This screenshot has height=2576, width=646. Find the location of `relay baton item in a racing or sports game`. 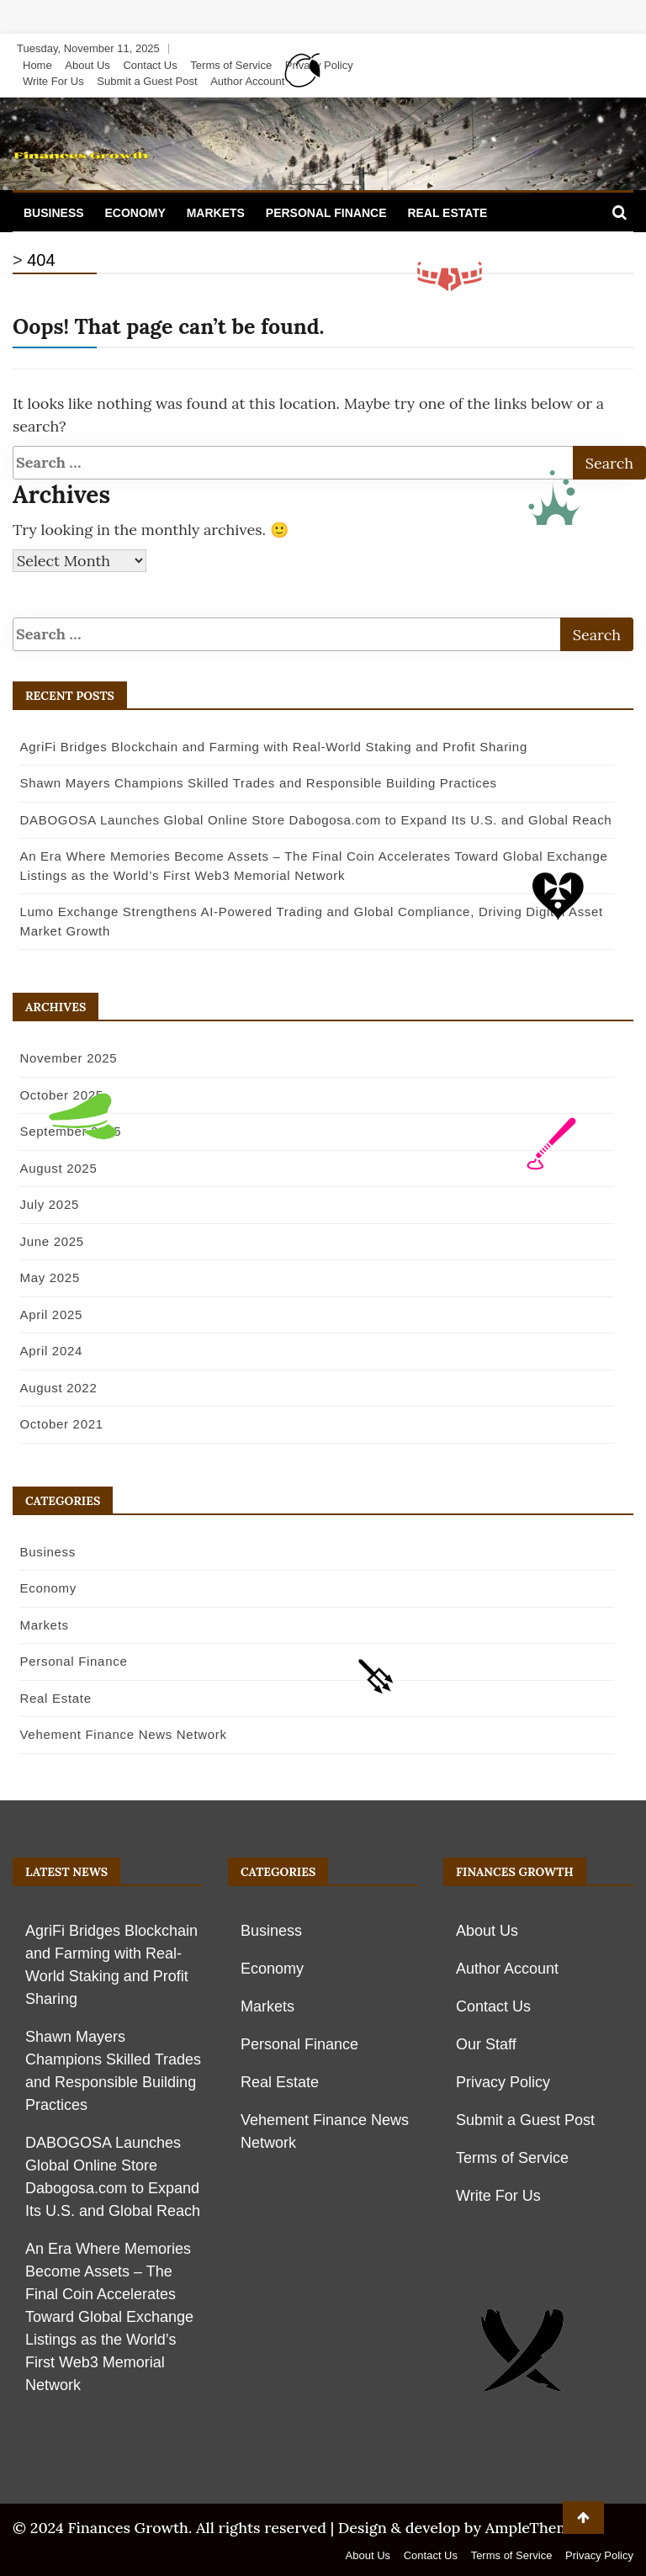

relay baton item in a racing or sports game is located at coordinates (551, 1143).